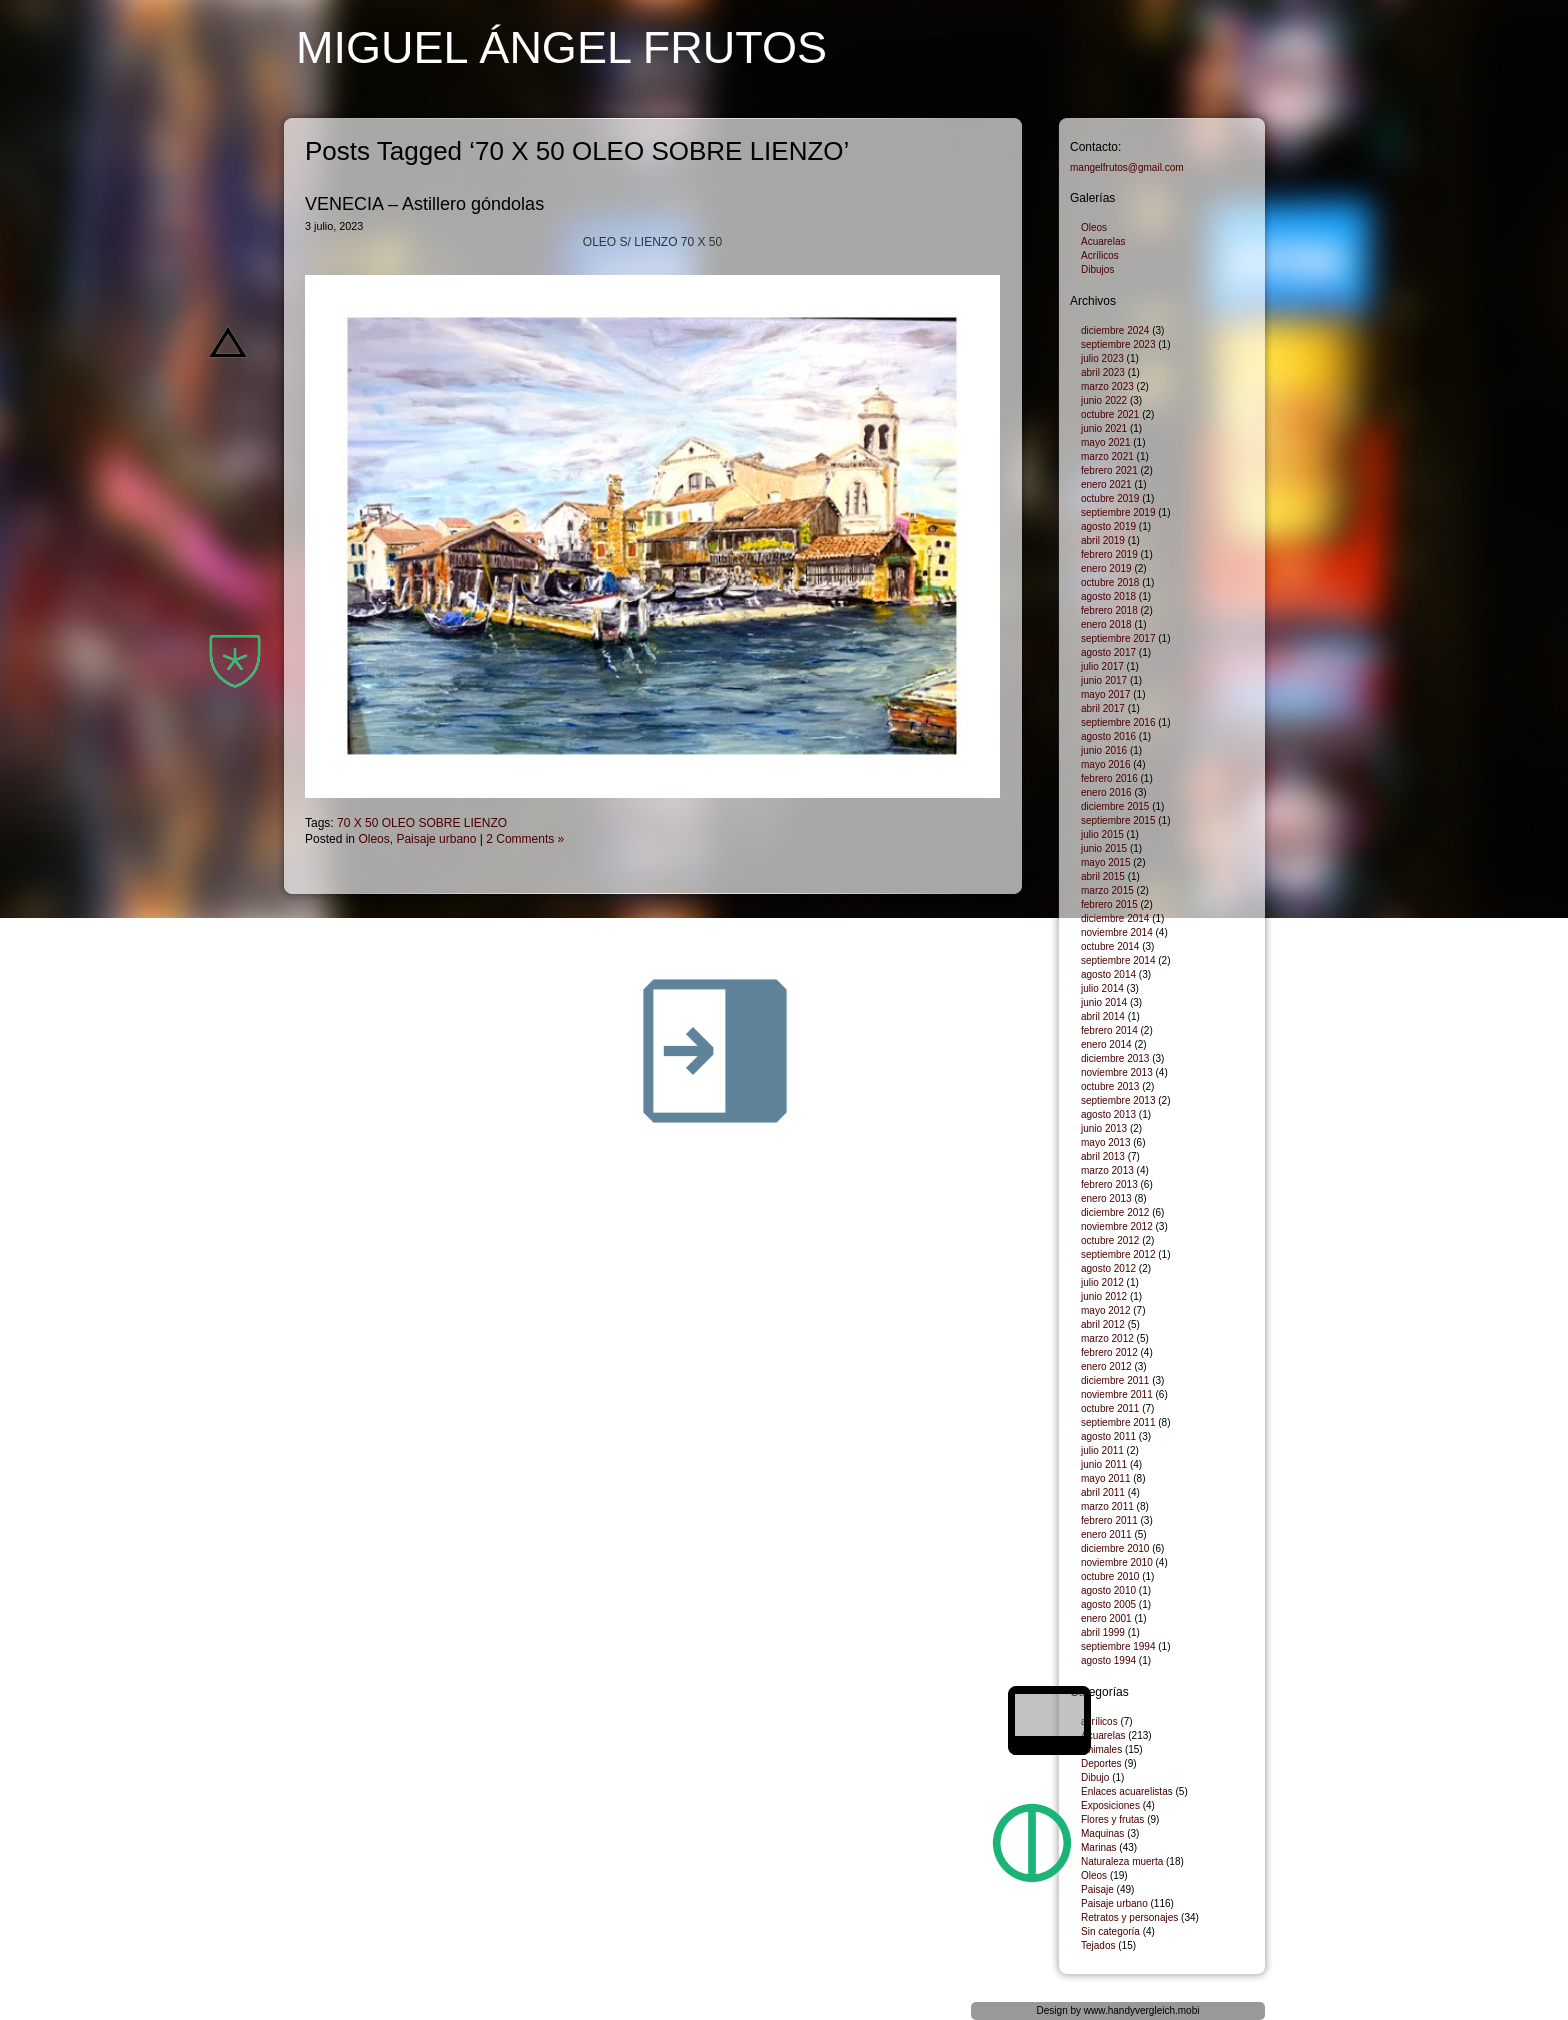  What do you see at coordinates (1049, 1720) in the screenshot?
I see `video player with caption or label area` at bounding box center [1049, 1720].